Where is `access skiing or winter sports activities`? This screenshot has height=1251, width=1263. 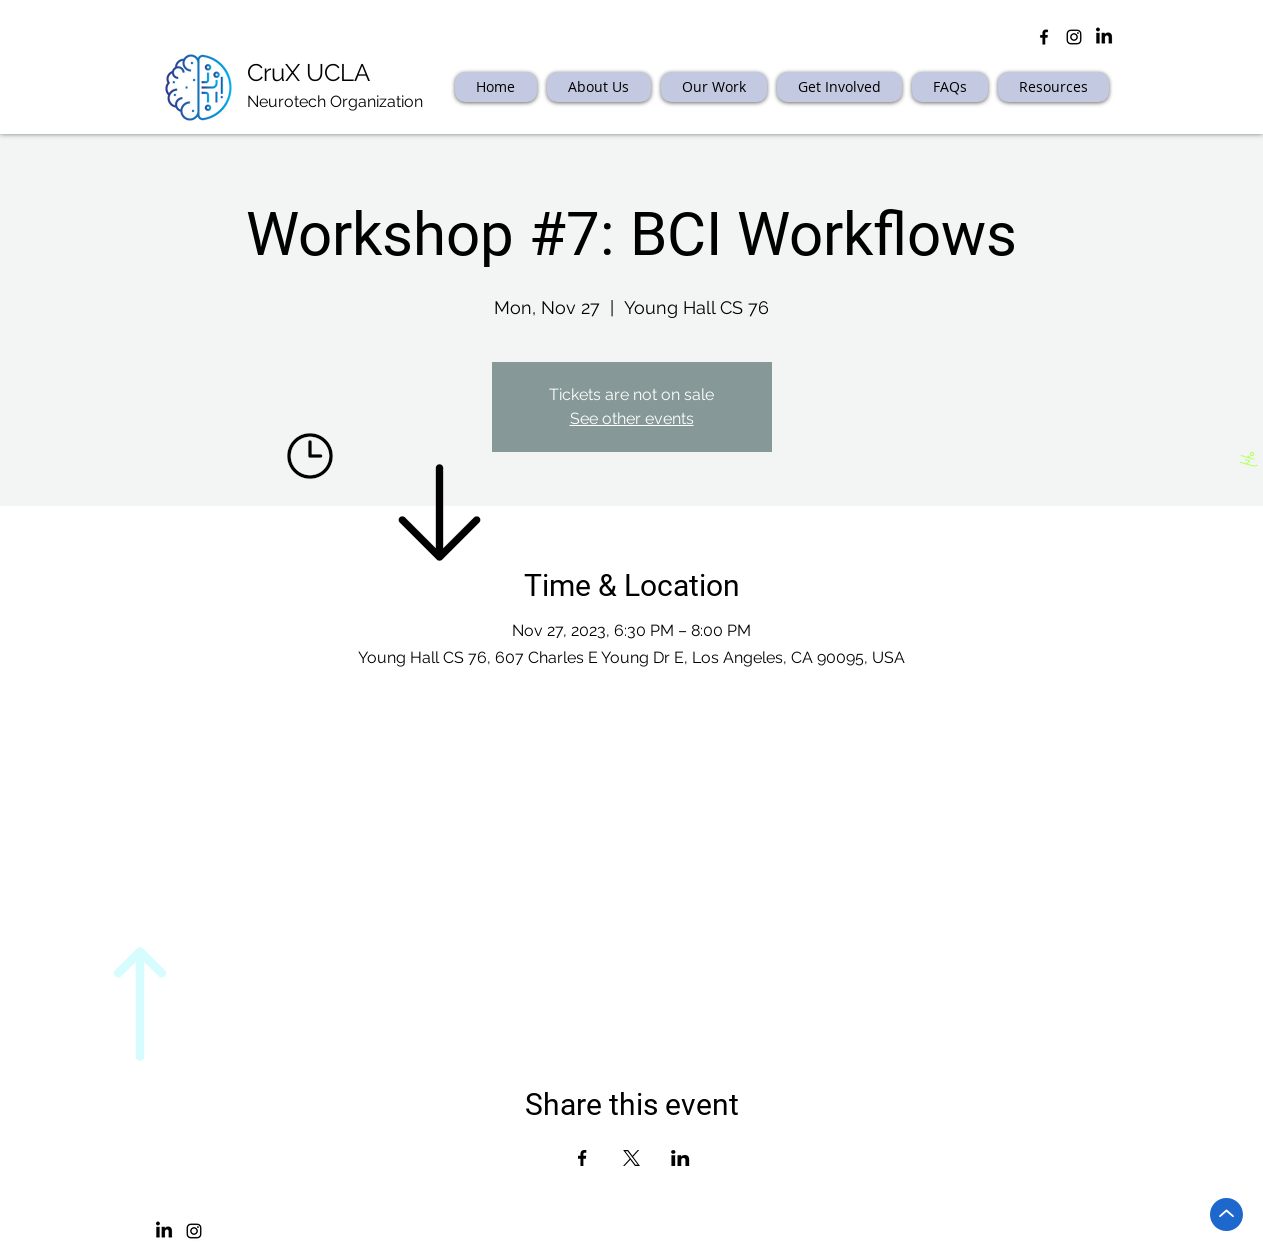
access skiing or winter sports activities is located at coordinates (1248, 459).